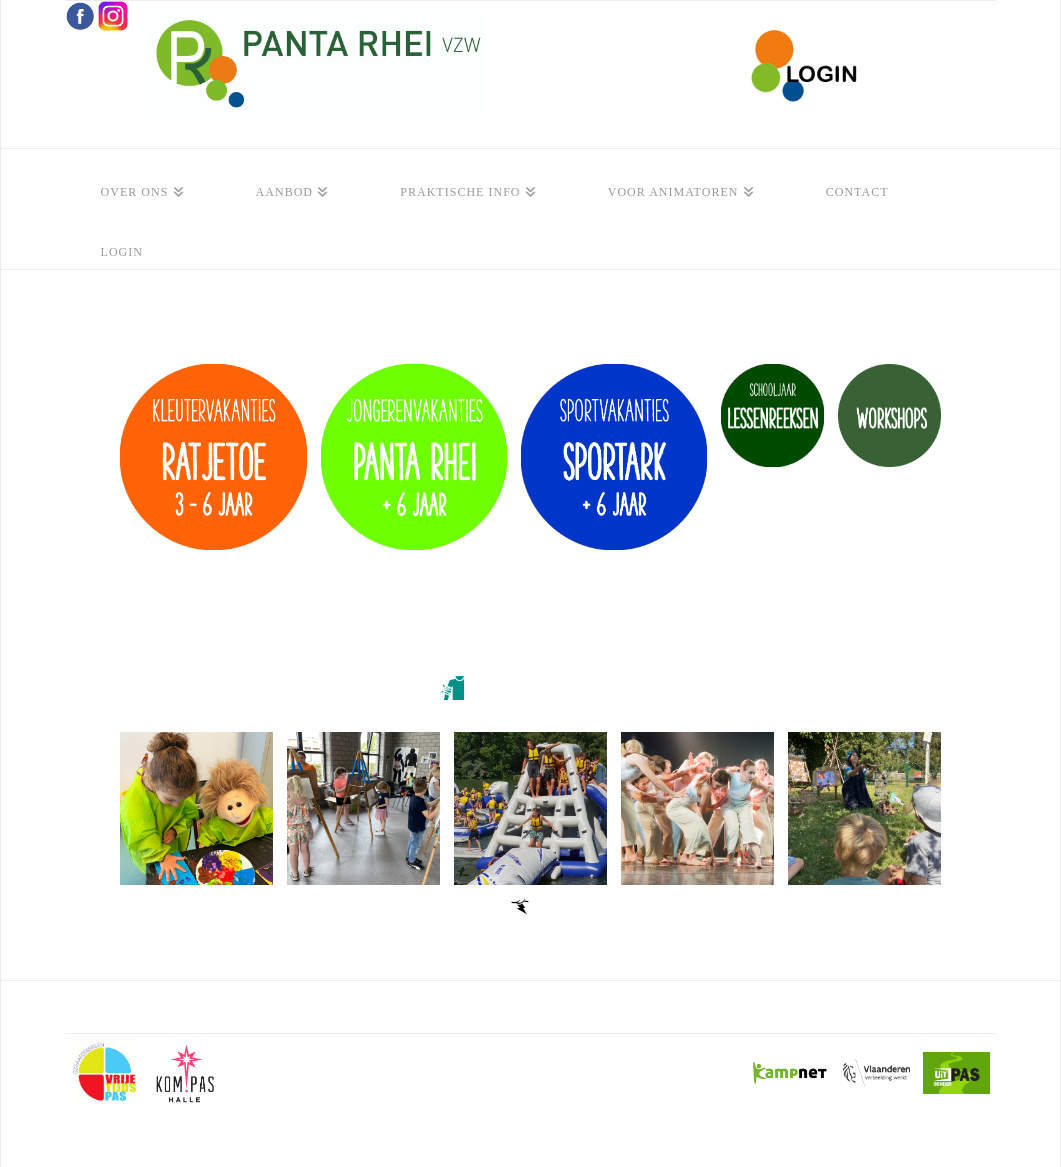  Describe the element at coordinates (520, 906) in the screenshot. I see `indicates thunderstorm or severe weather alert` at that location.